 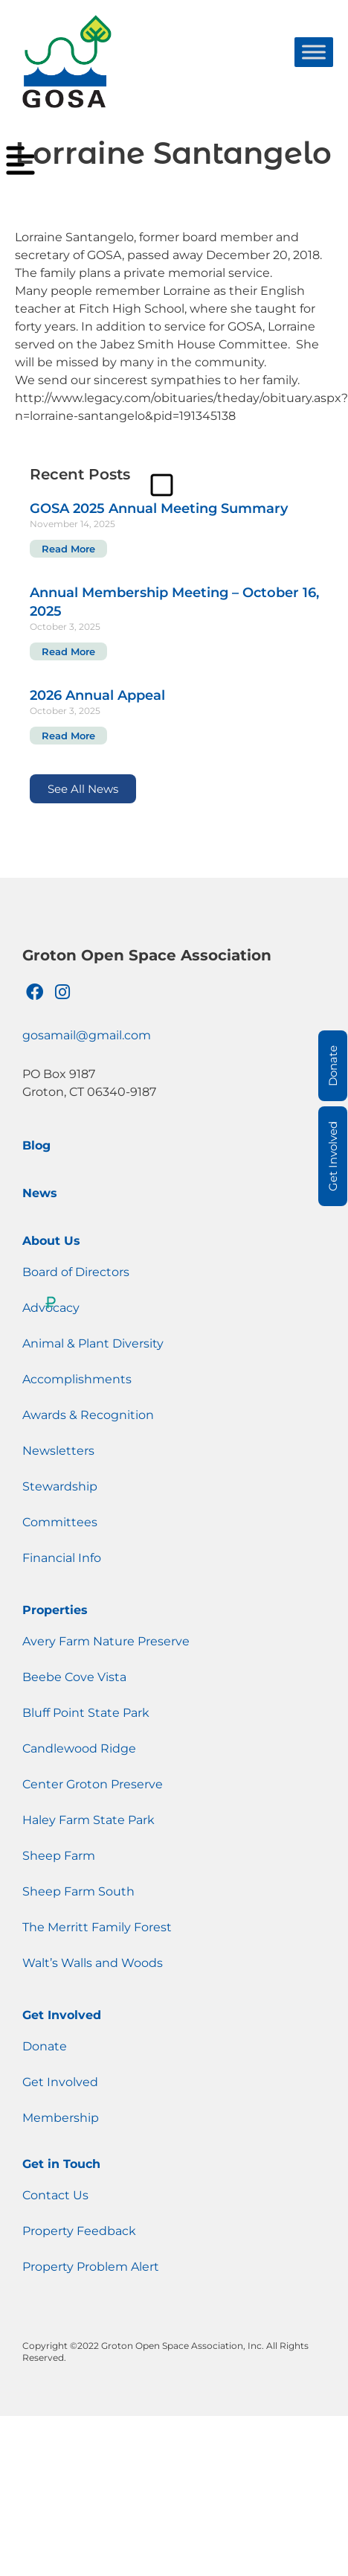 I want to click on indicates russian ruble currency, so click(x=51, y=1302).